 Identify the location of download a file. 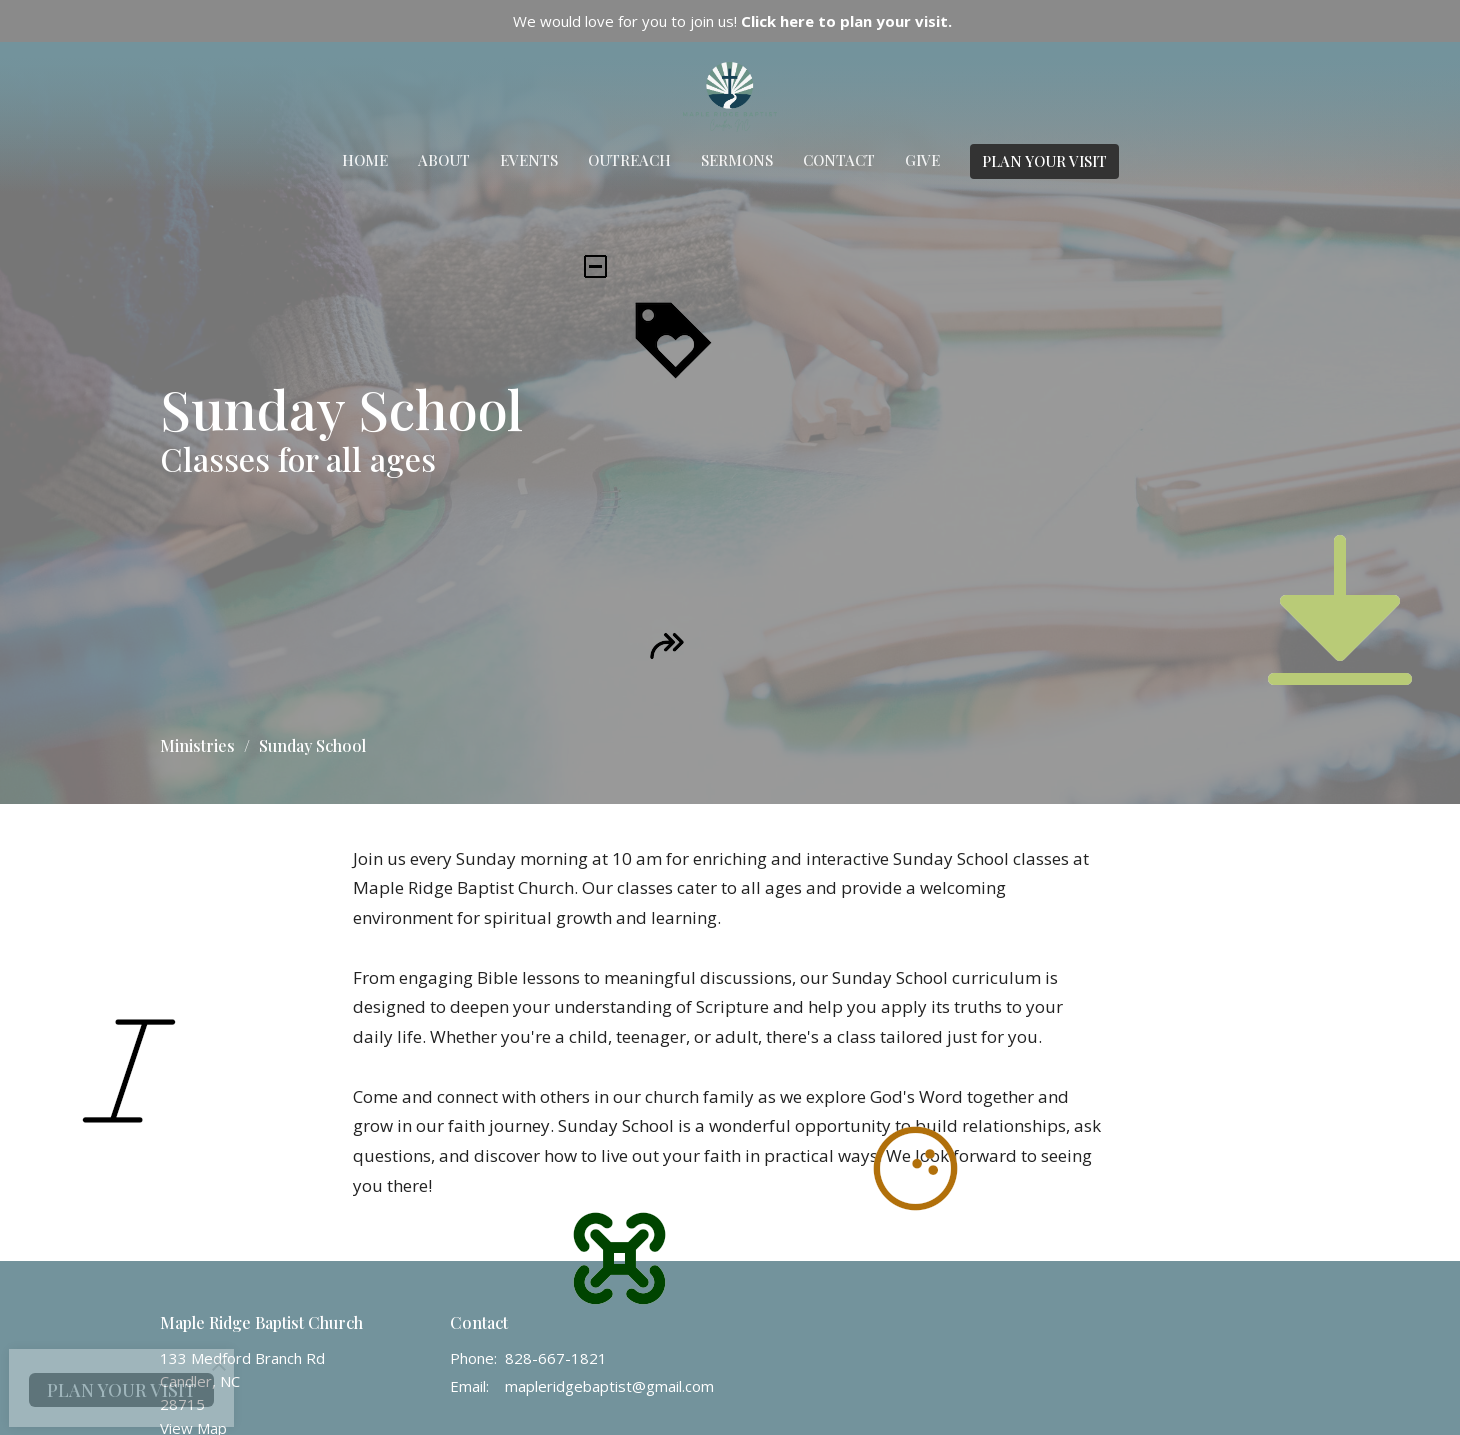
(1340, 613).